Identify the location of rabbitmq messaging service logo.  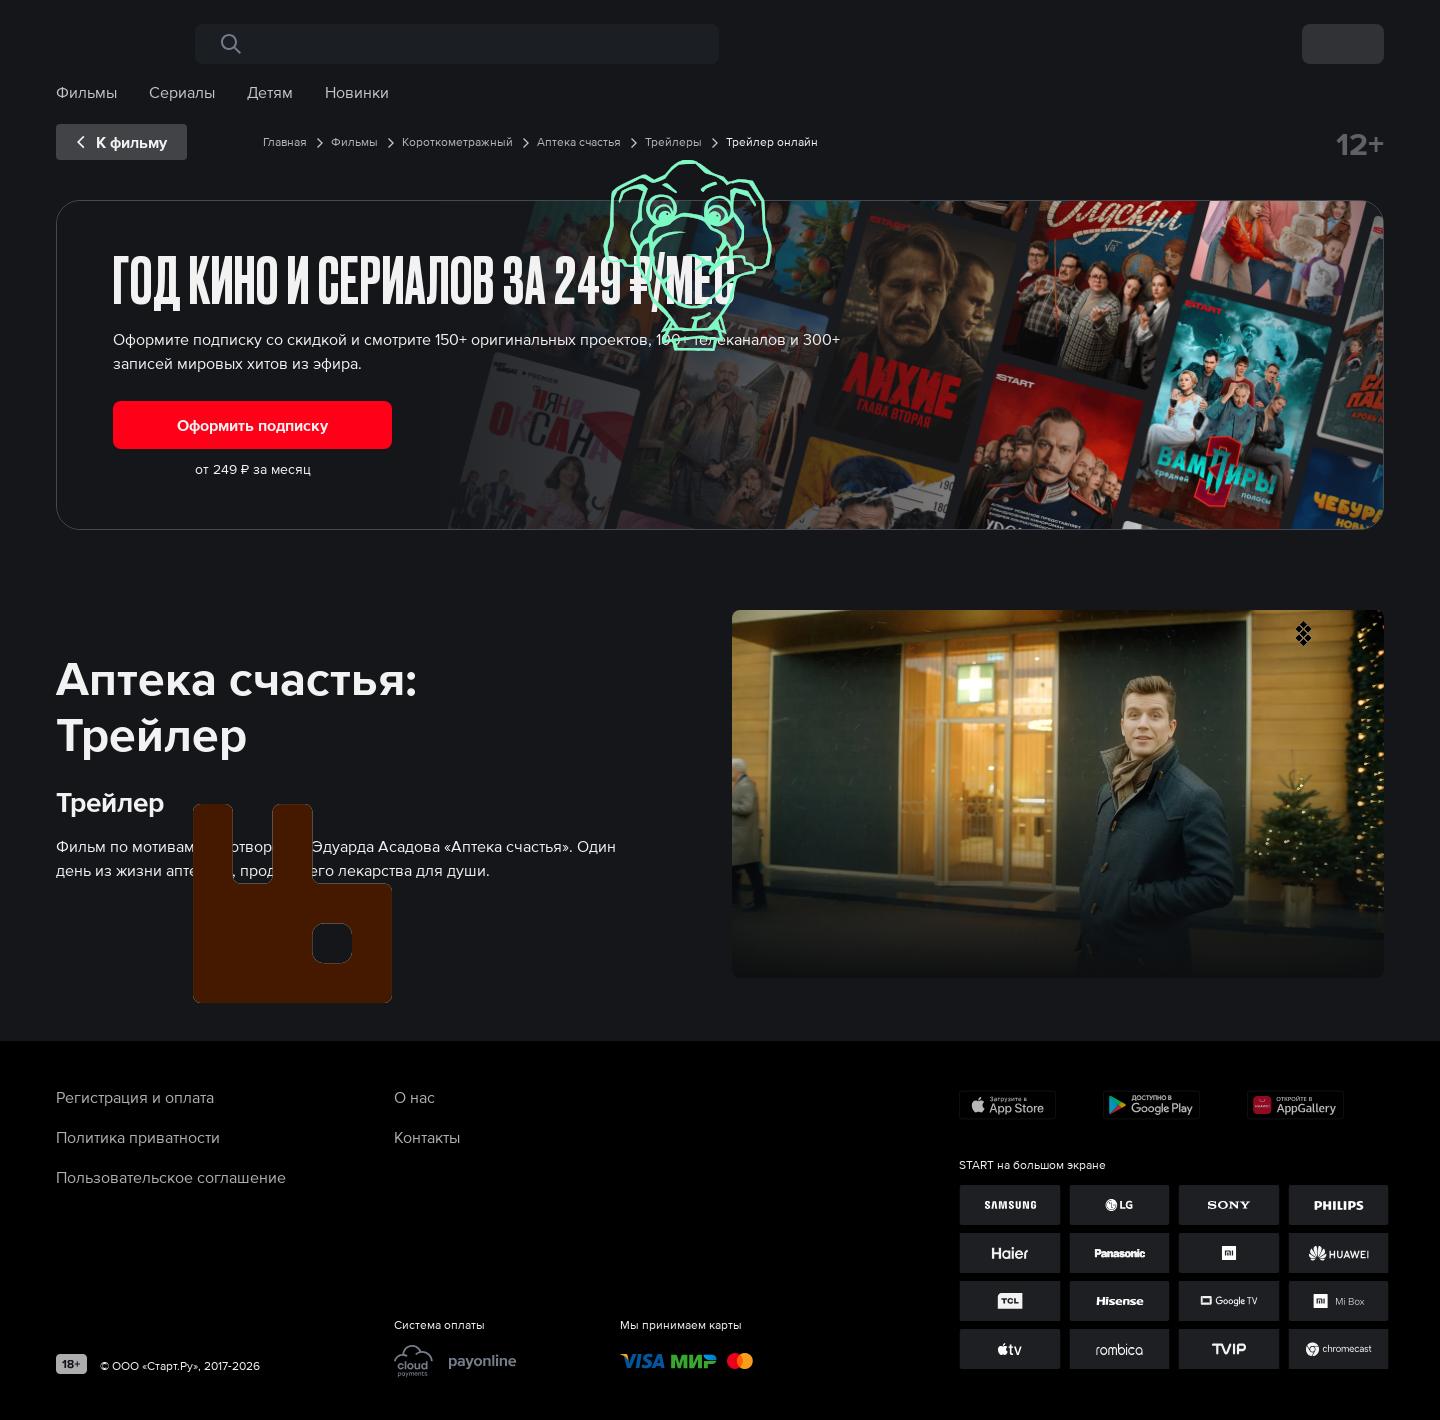
(292, 903).